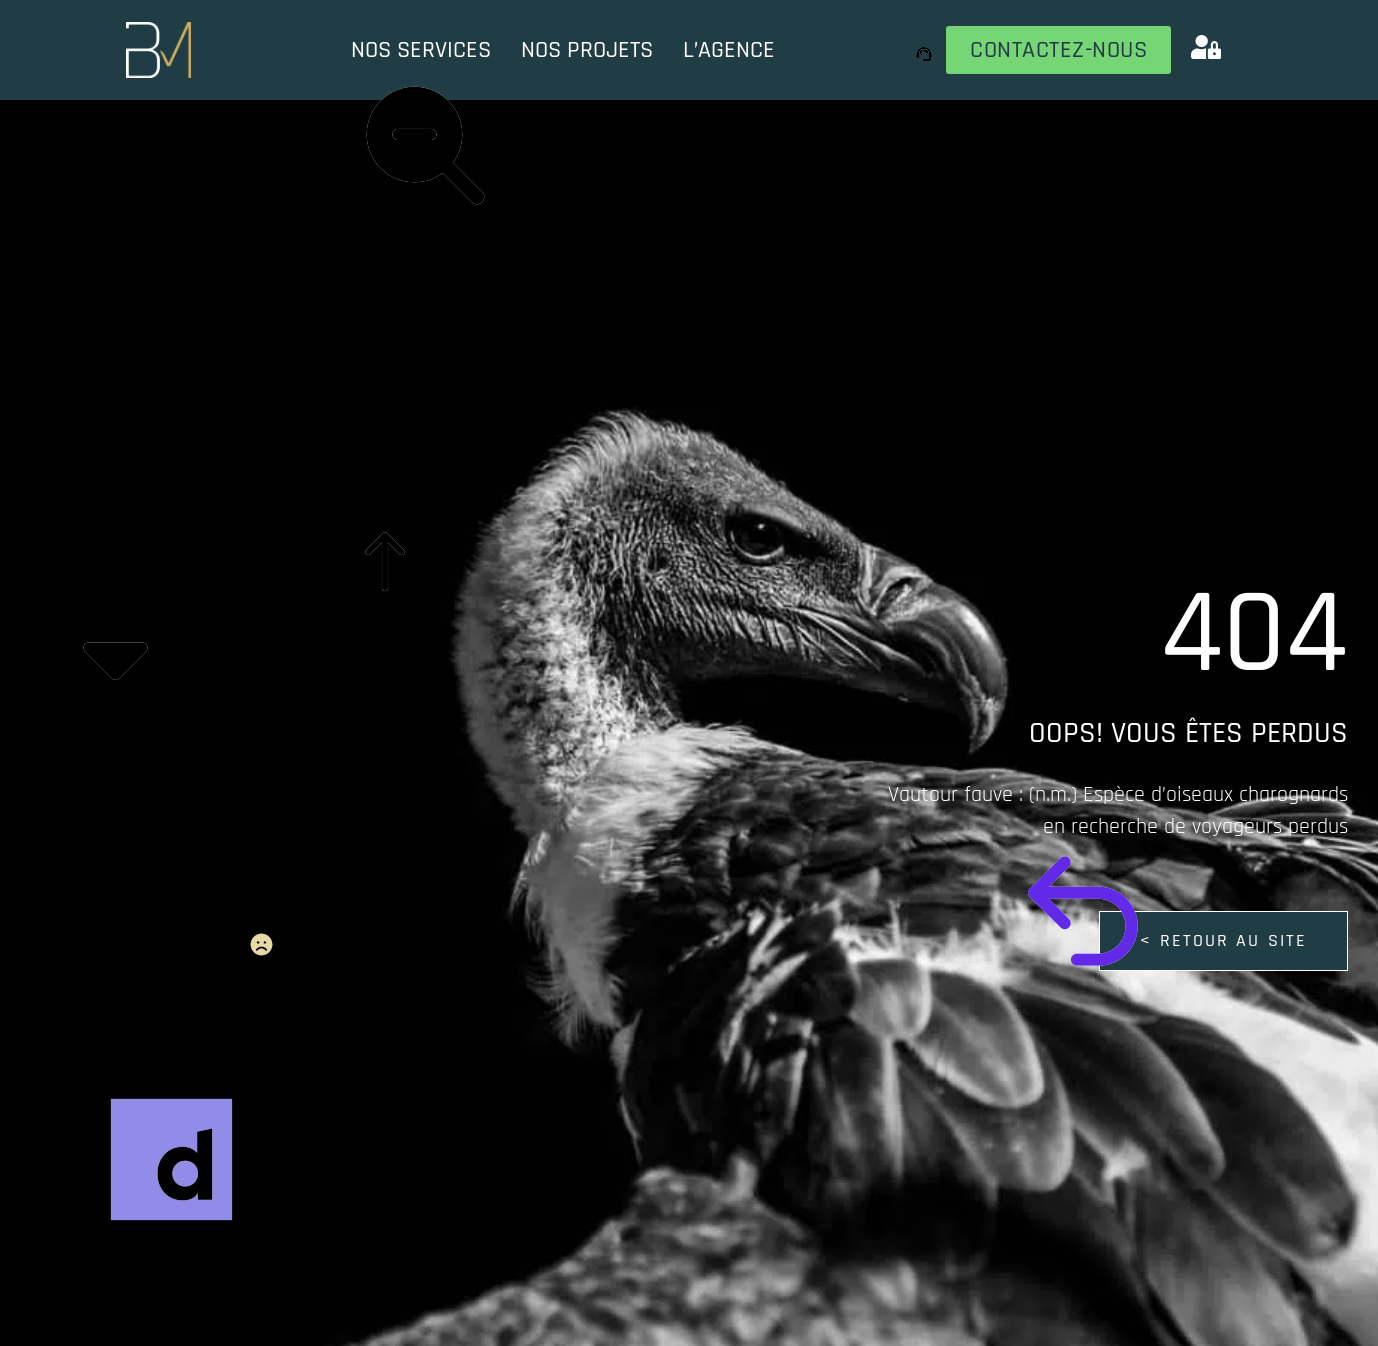  Describe the element at coordinates (924, 54) in the screenshot. I see `contact customer support` at that location.